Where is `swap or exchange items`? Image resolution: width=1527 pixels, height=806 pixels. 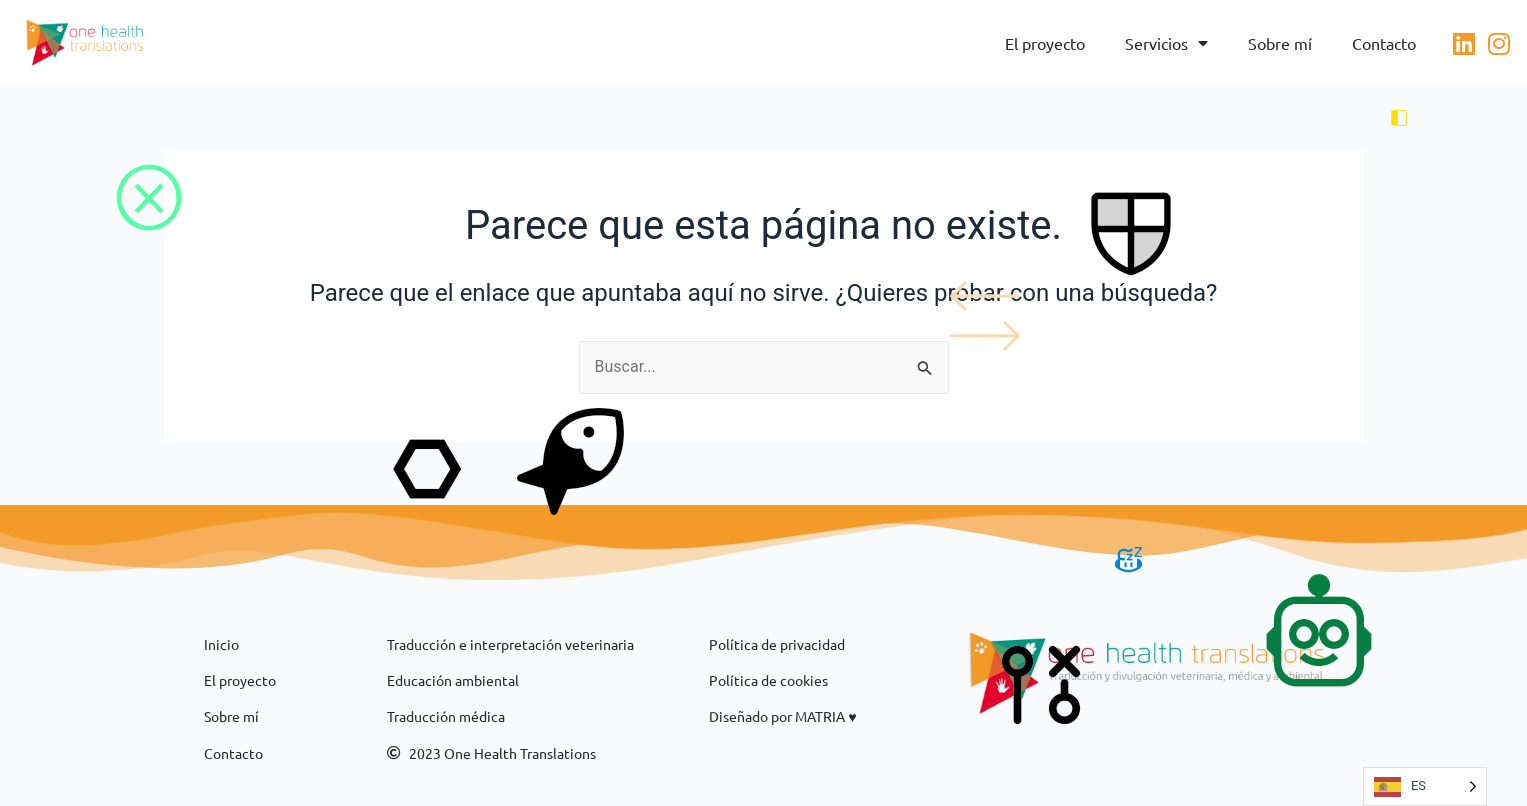 swap or exchange items is located at coordinates (985, 316).